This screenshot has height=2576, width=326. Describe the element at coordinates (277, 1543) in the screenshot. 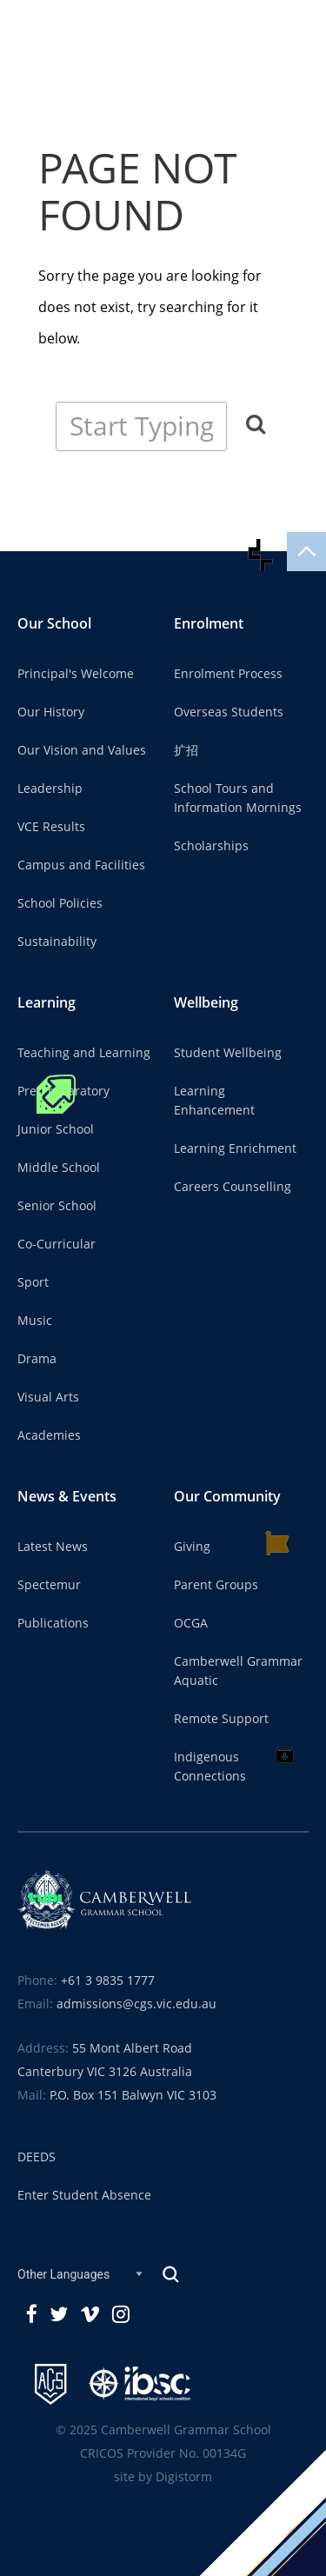

I see `font awesome brand logo` at that location.